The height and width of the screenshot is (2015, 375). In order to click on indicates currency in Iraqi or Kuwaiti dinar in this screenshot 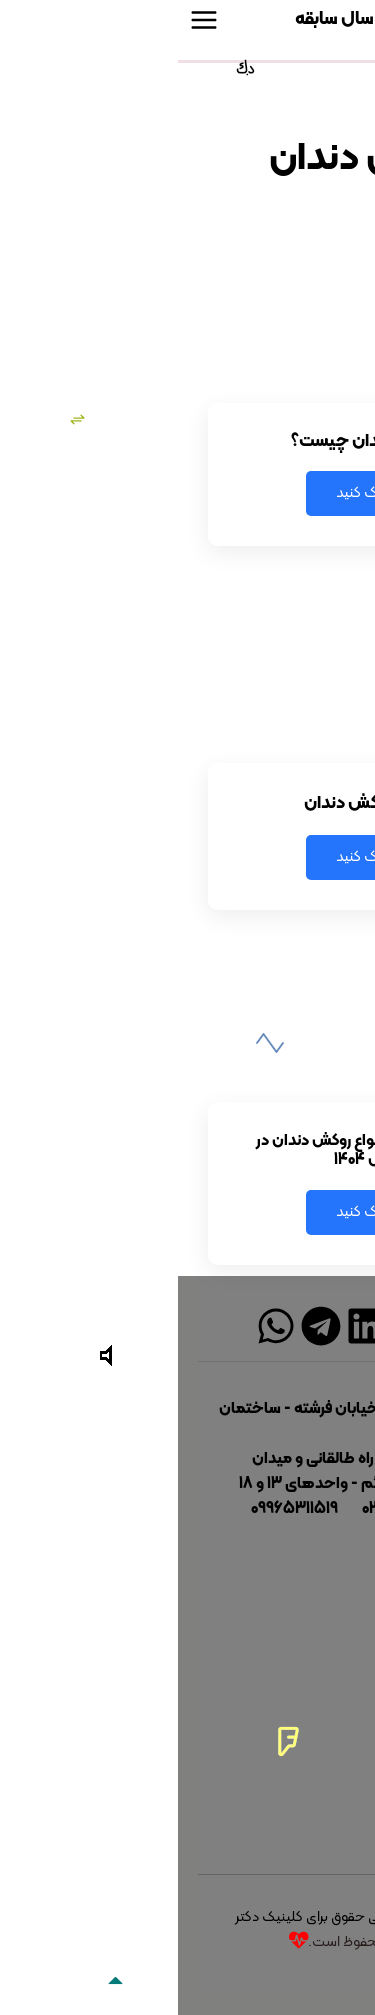, I will do `click(245, 67)`.